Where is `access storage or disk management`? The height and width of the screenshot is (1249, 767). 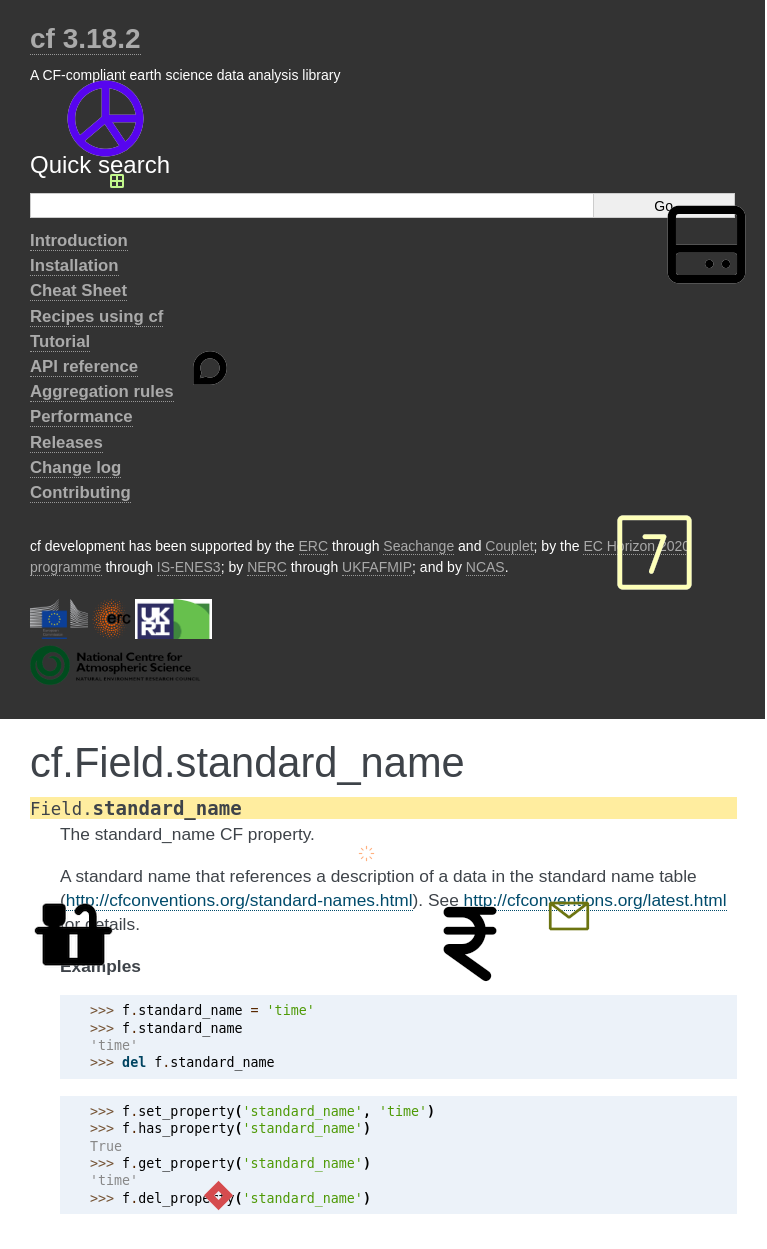 access storage or disk management is located at coordinates (706, 244).